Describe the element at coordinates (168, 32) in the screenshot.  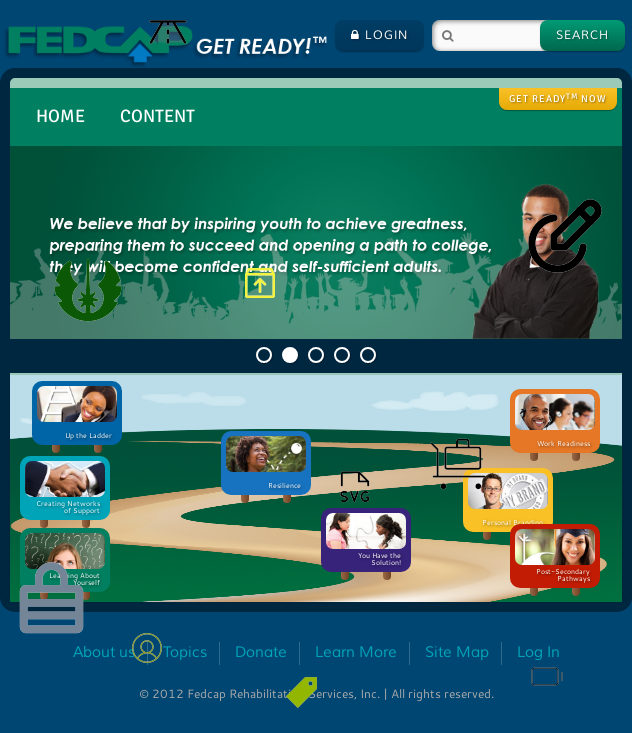
I see `view driving directions or navigation` at that location.